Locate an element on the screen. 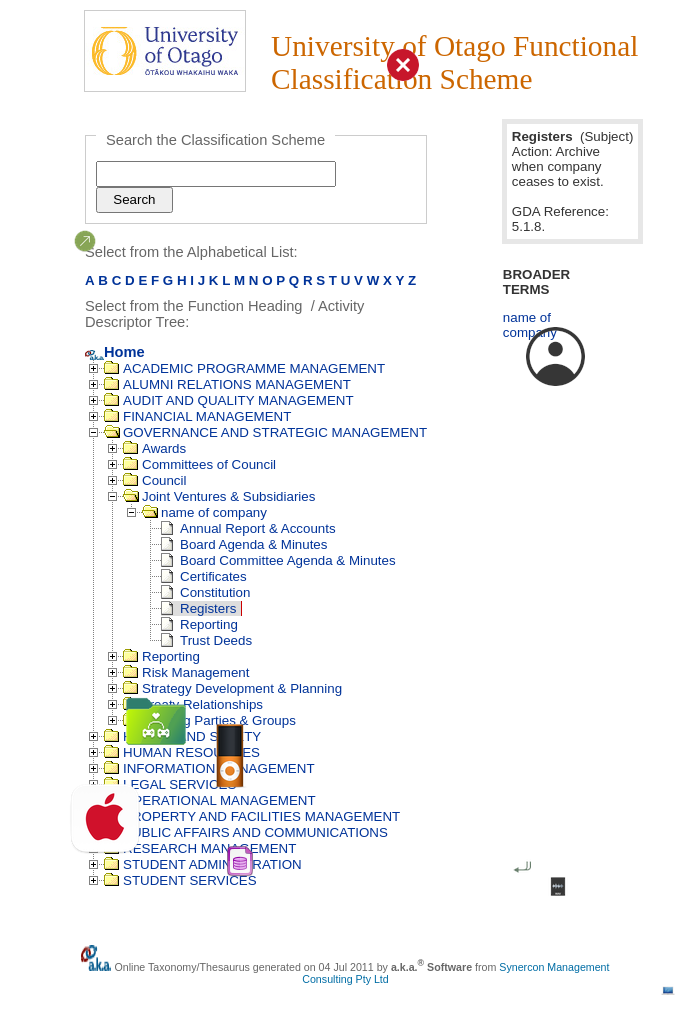 The height and width of the screenshot is (1028, 687). reply to all recipients of an email is located at coordinates (522, 866).